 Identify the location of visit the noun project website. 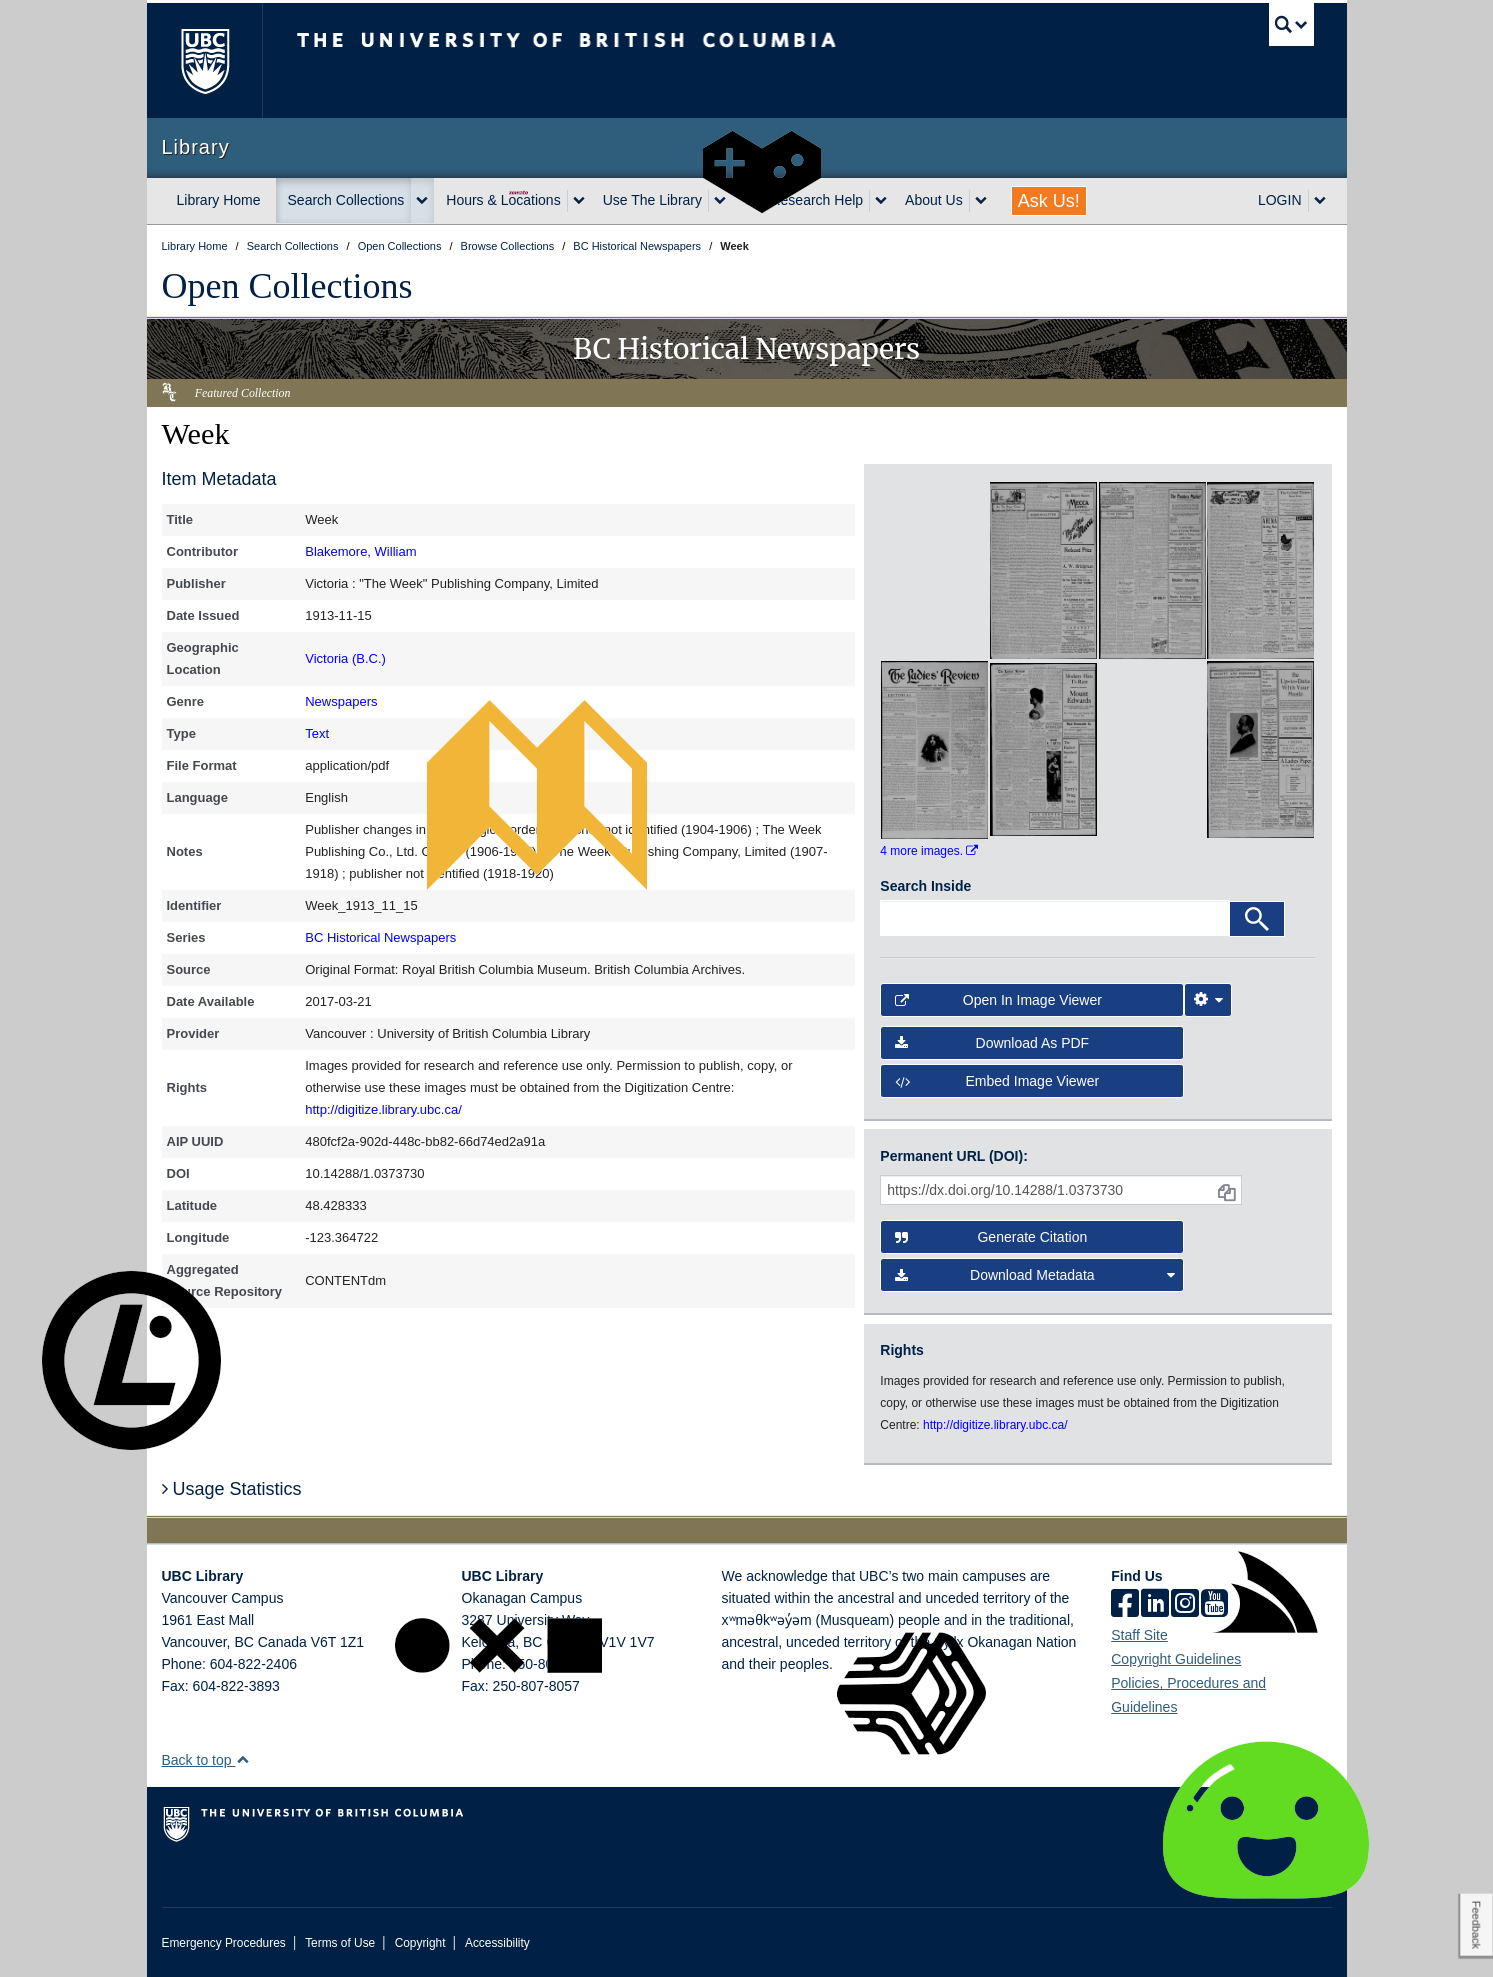
(498, 1645).